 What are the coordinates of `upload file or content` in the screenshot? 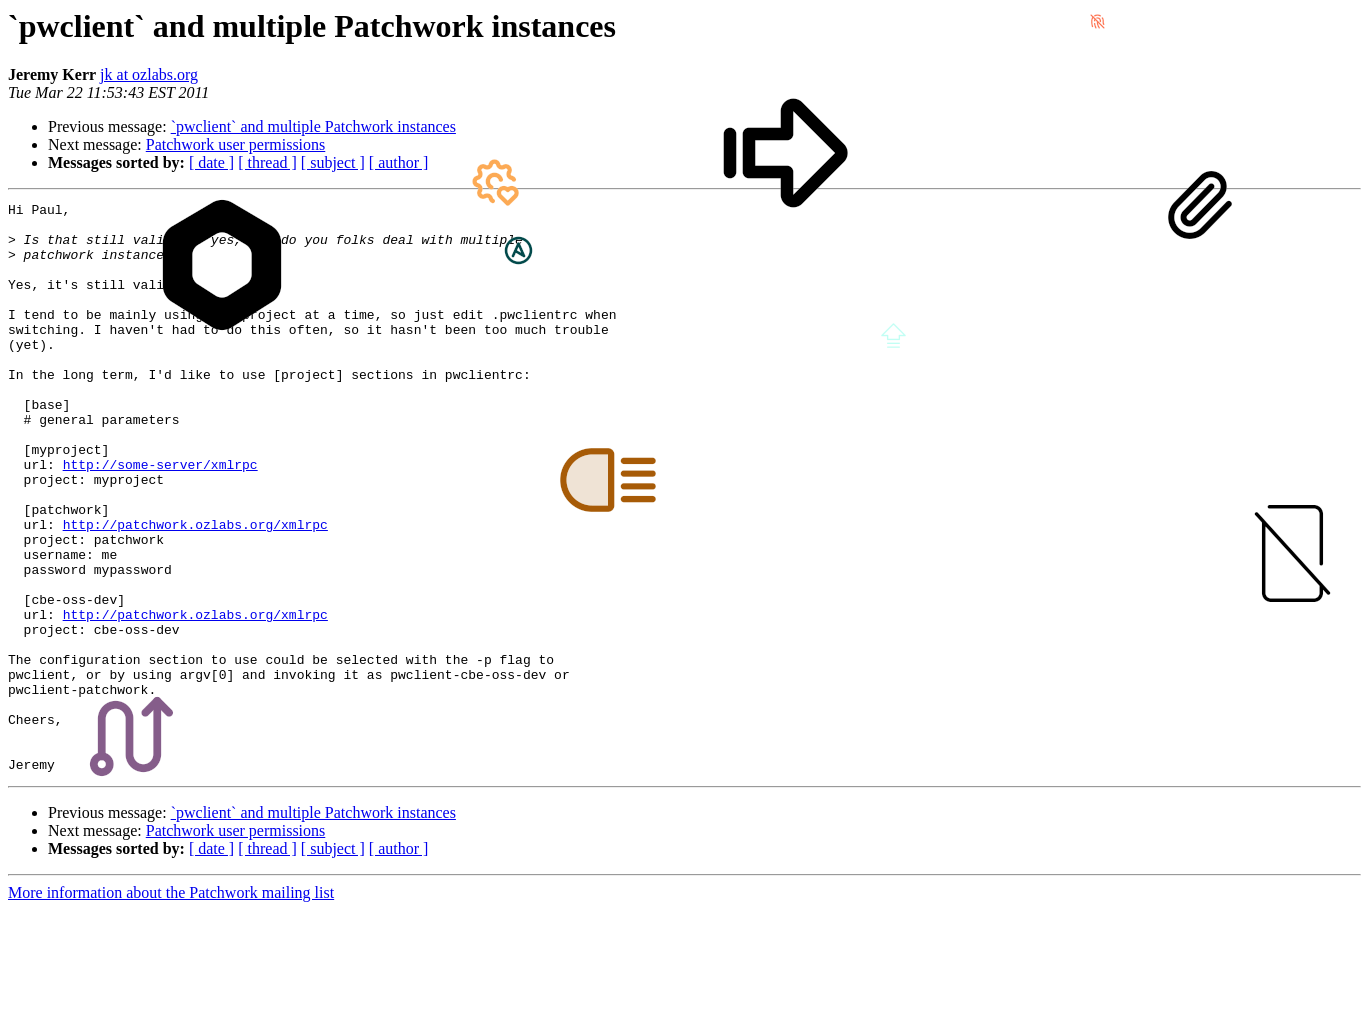 It's located at (893, 336).